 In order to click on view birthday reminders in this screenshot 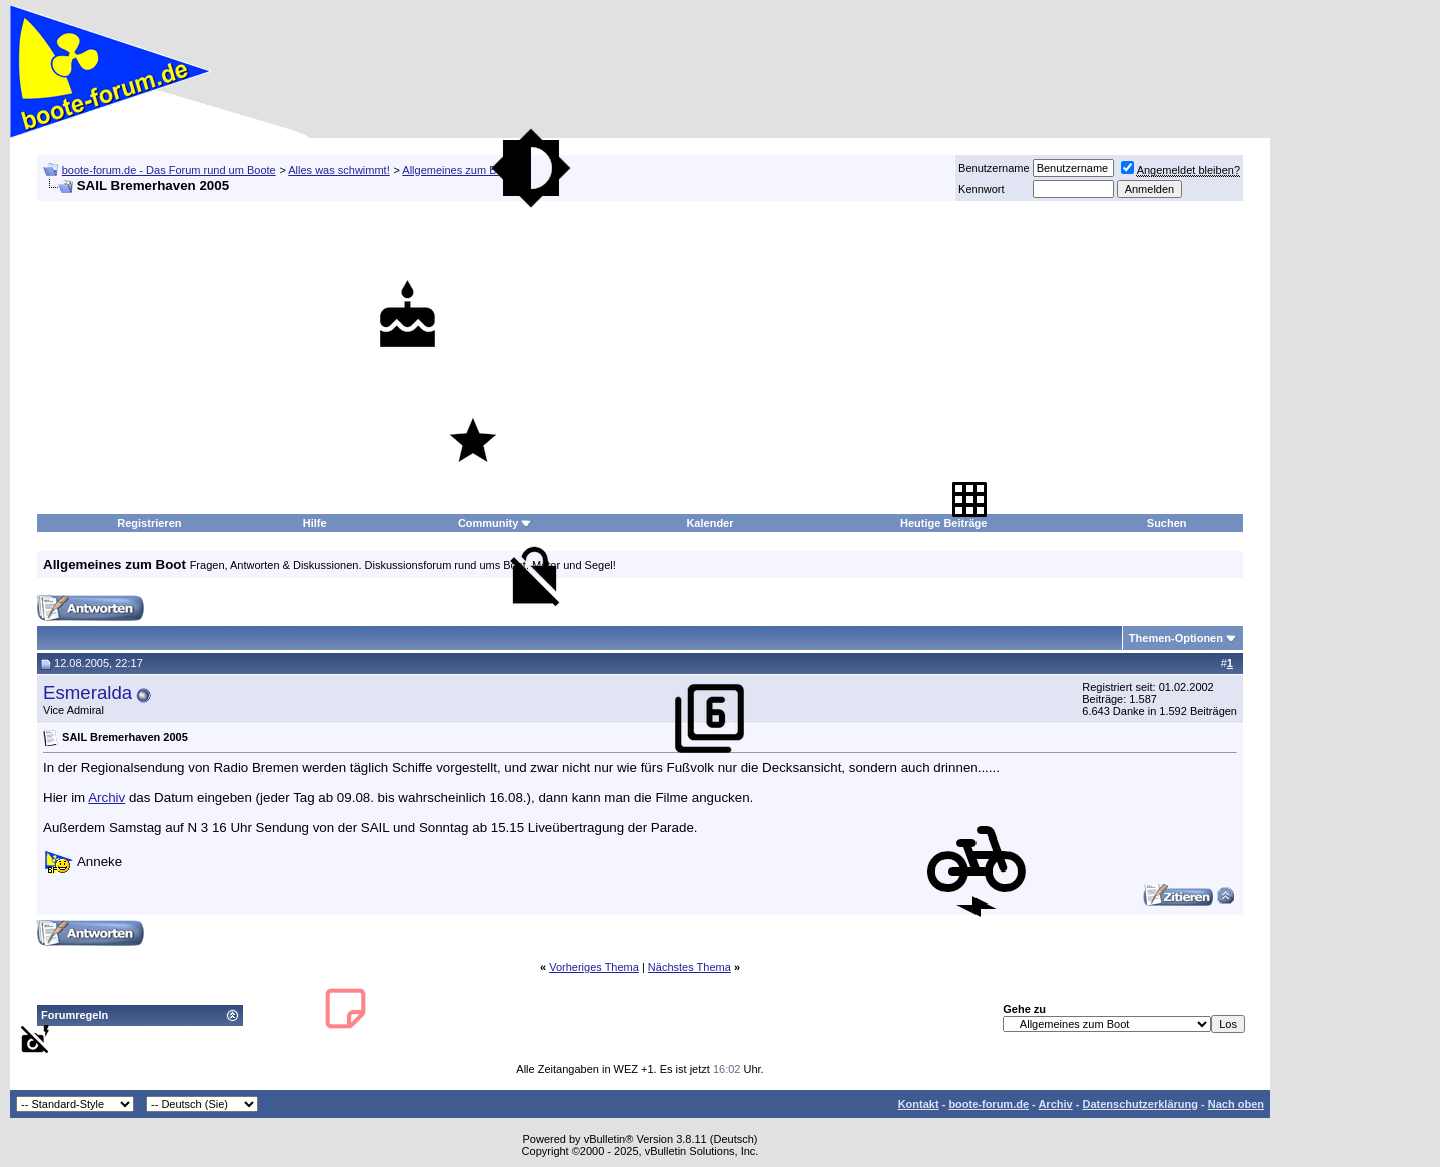, I will do `click(407, 316)`.